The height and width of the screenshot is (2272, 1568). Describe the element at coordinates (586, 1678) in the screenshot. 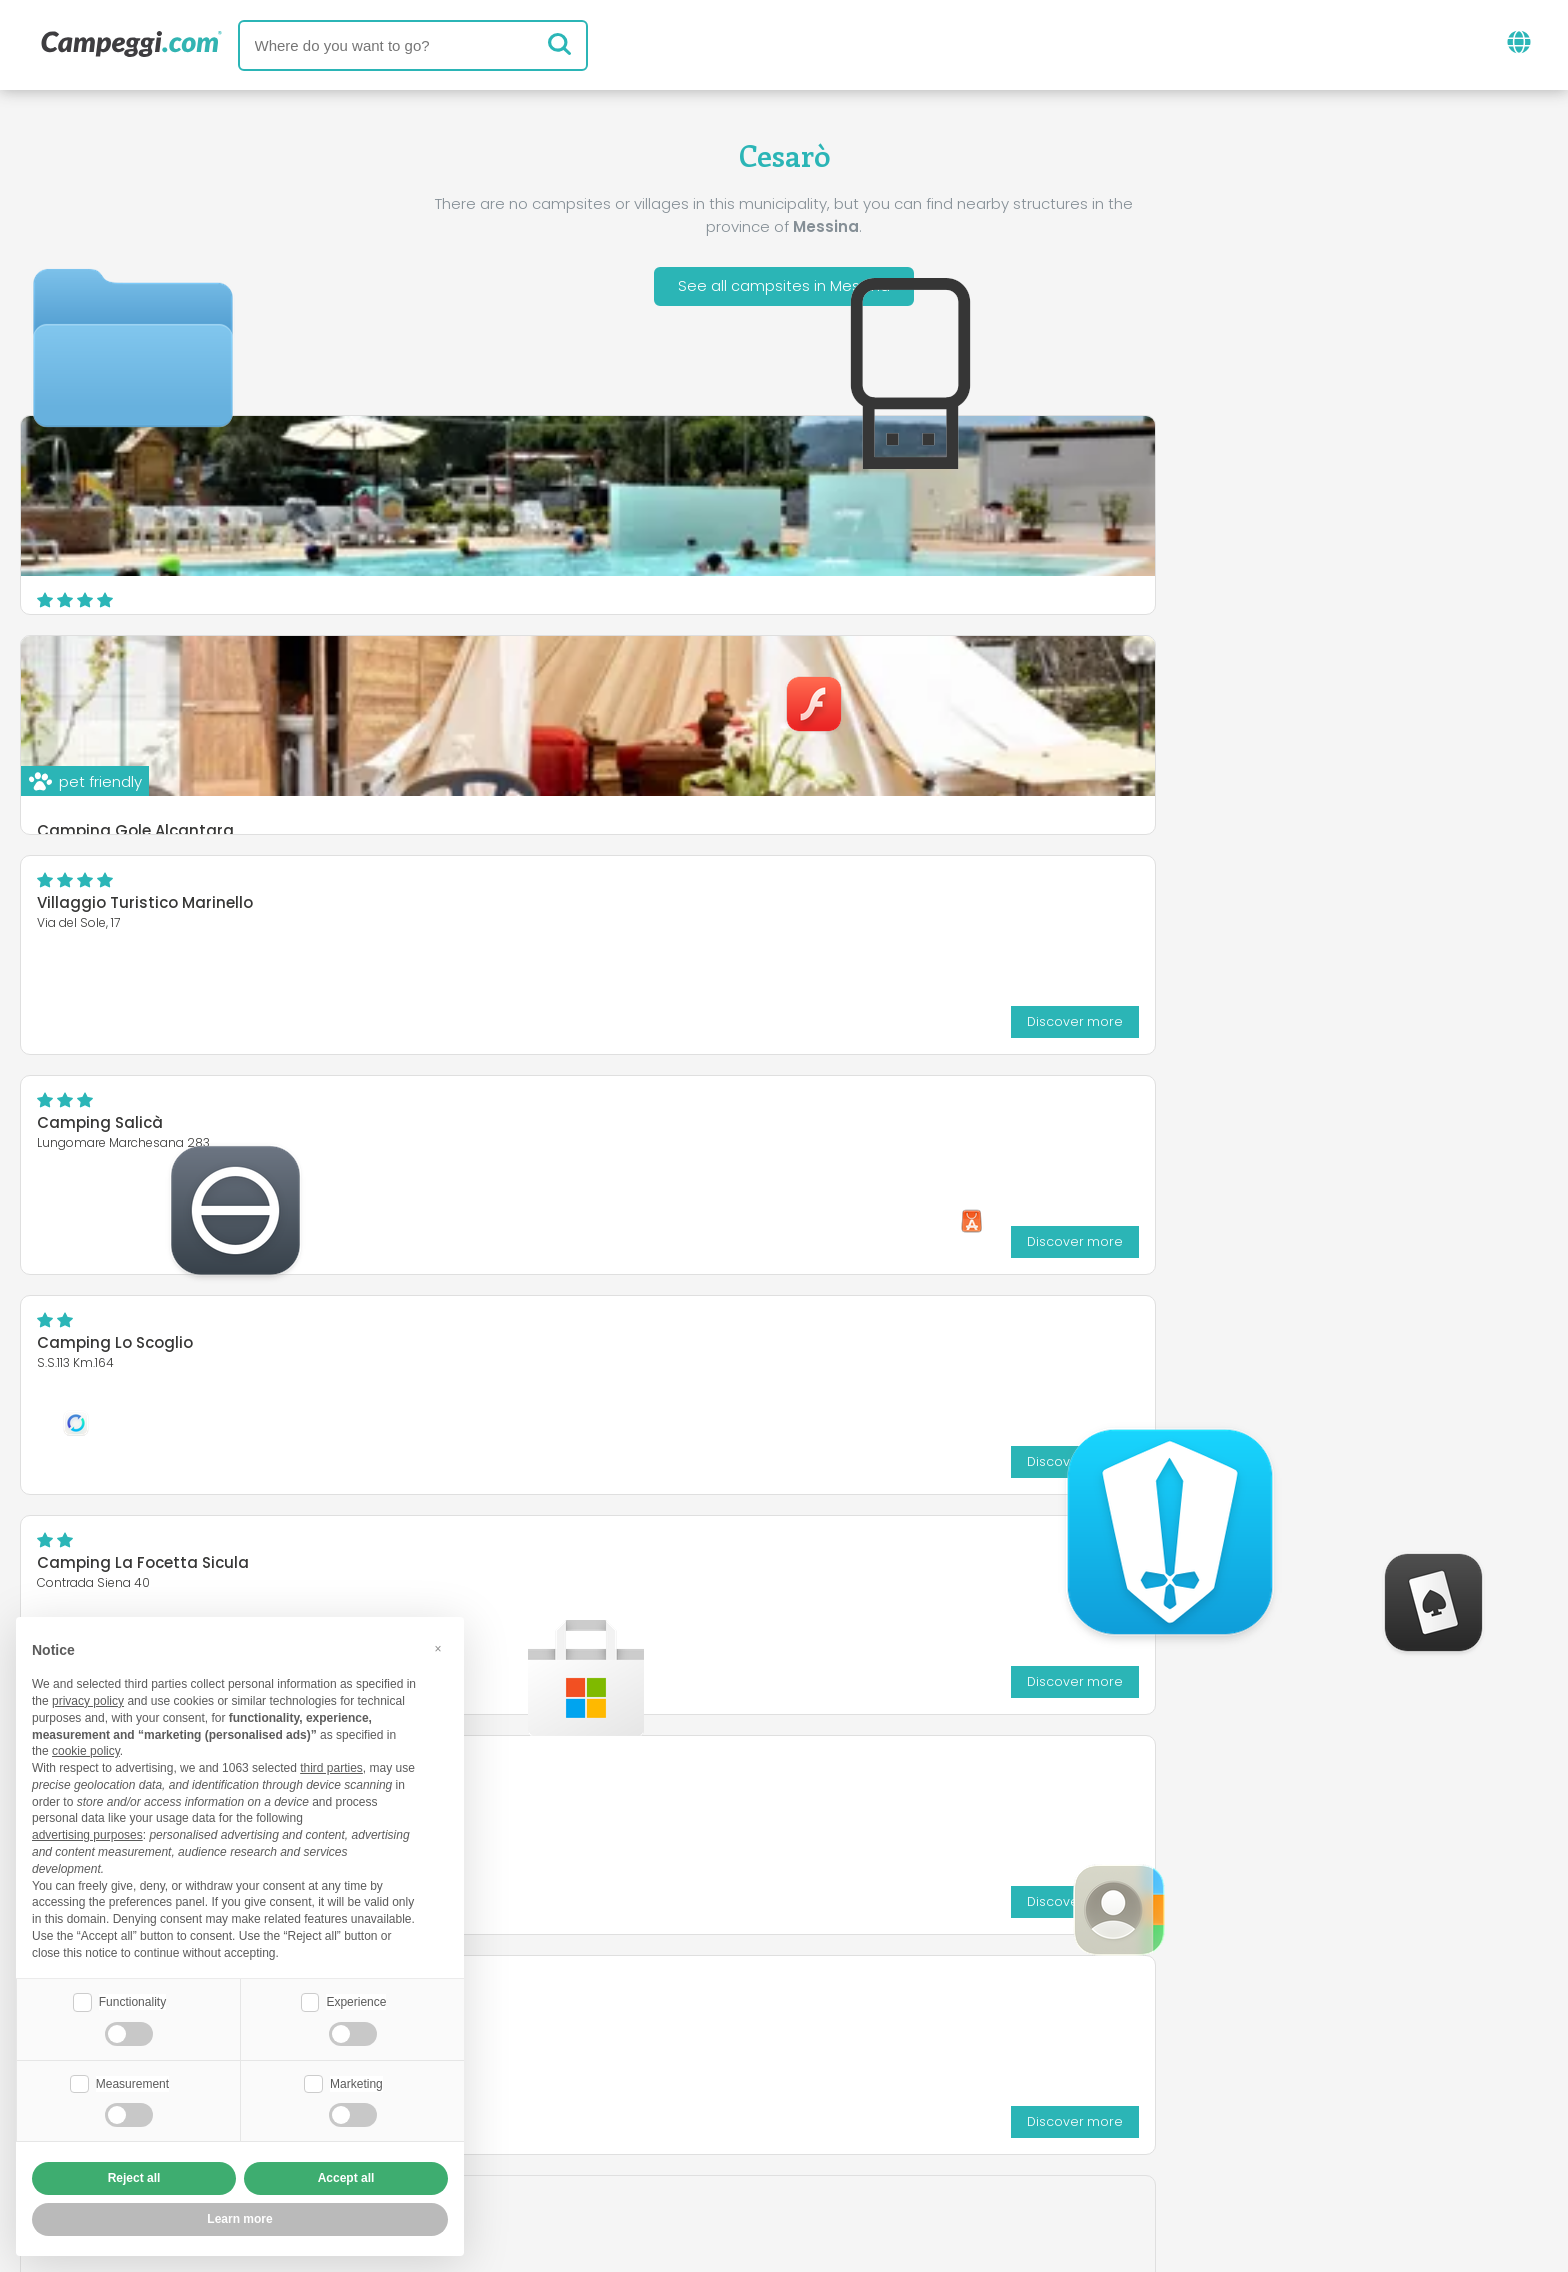

I see `open the Microsoft Store app` at that location.